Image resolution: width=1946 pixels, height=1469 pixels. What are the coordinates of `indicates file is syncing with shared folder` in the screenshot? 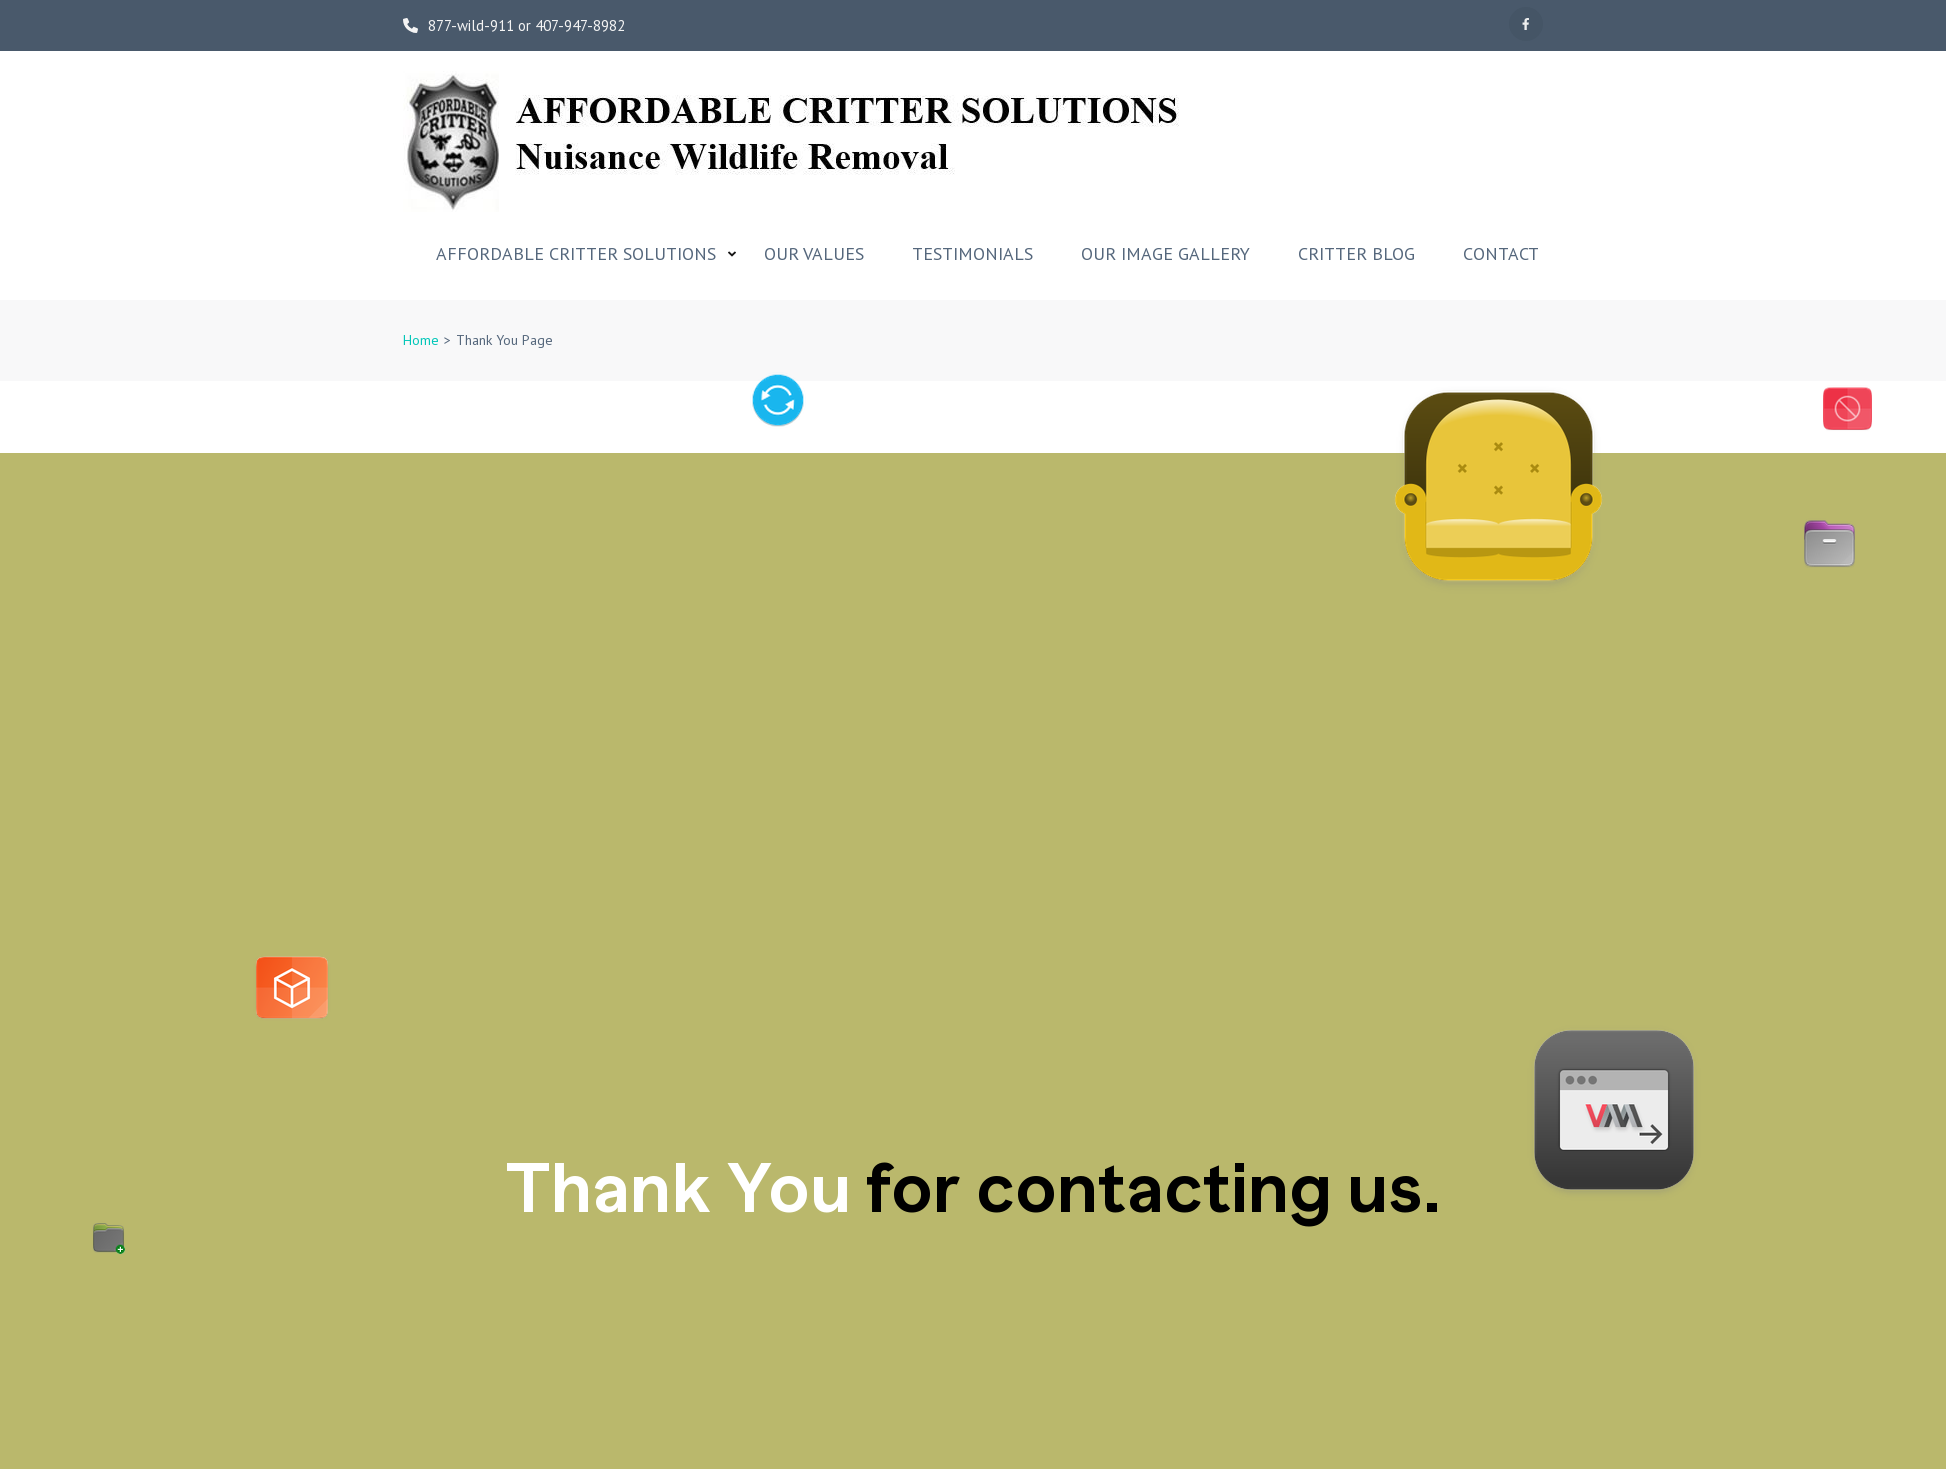 It's located at (778, 400).